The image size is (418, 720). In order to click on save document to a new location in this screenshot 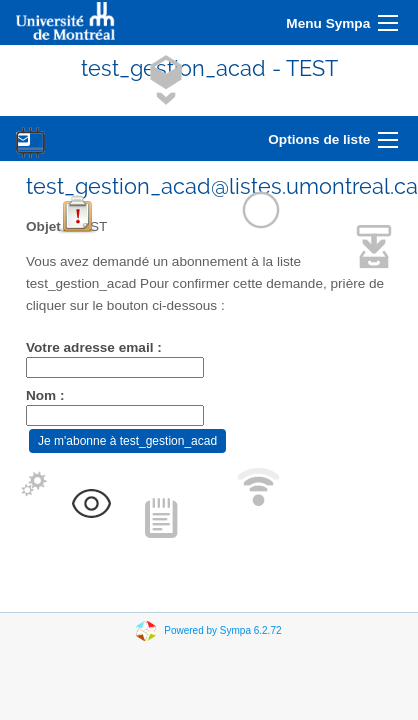, I will do `click(374, 248)`.